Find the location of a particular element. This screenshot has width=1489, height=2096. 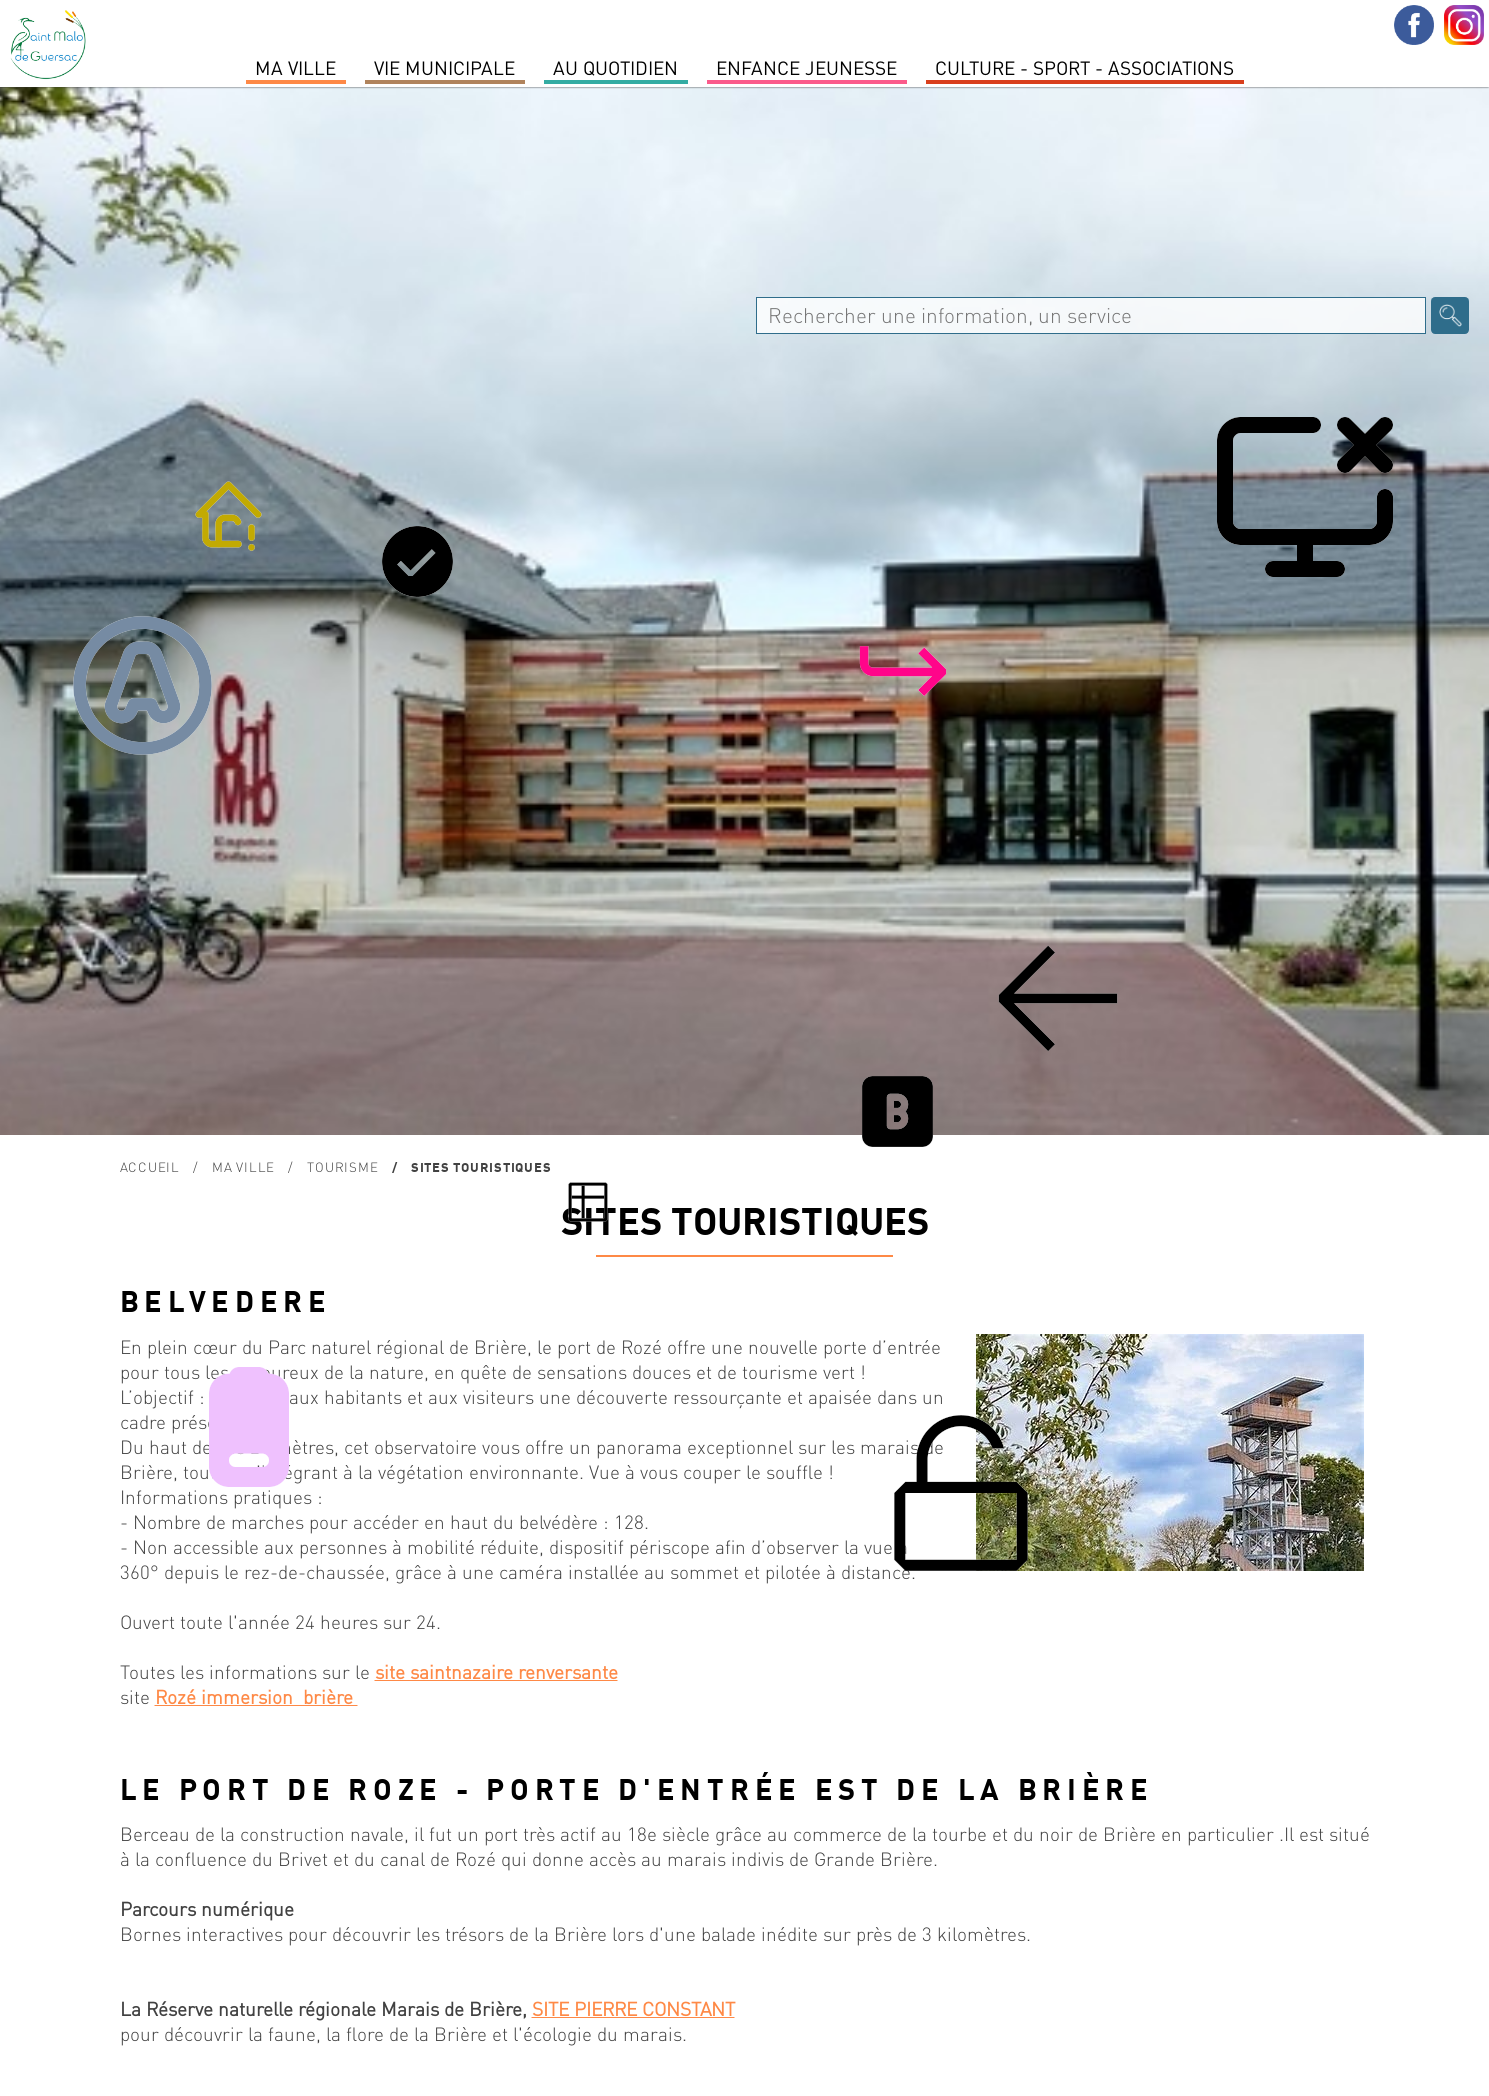

stop sharing your screen is located at coordinates (1305, 497).